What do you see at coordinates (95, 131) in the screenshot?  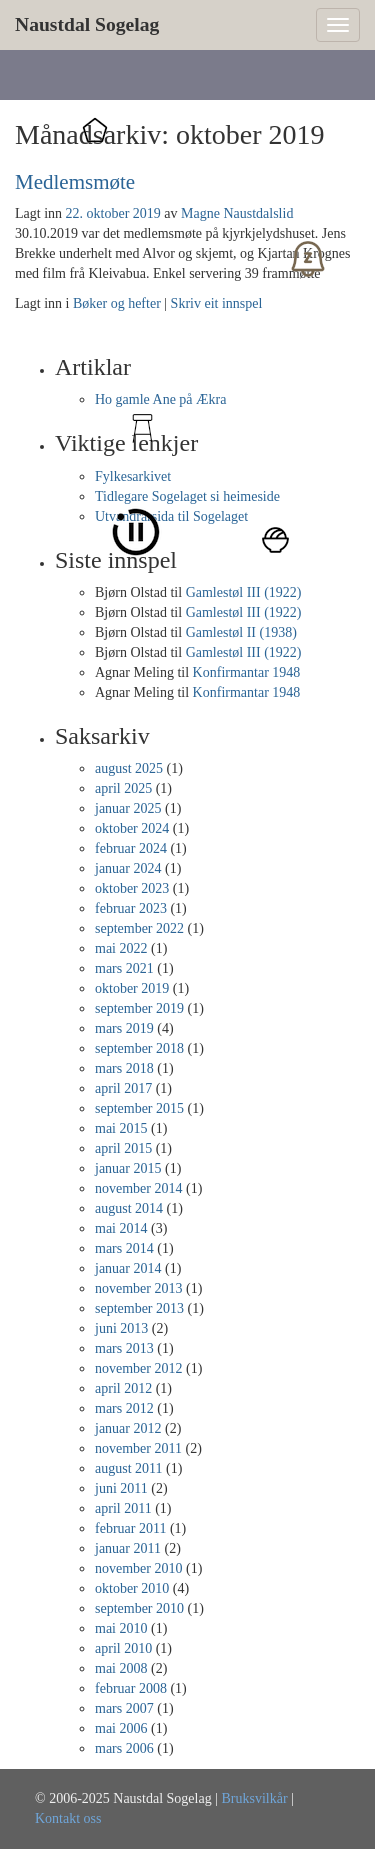 I see `select pentagon shape tool` at bounding box center [95, 131].